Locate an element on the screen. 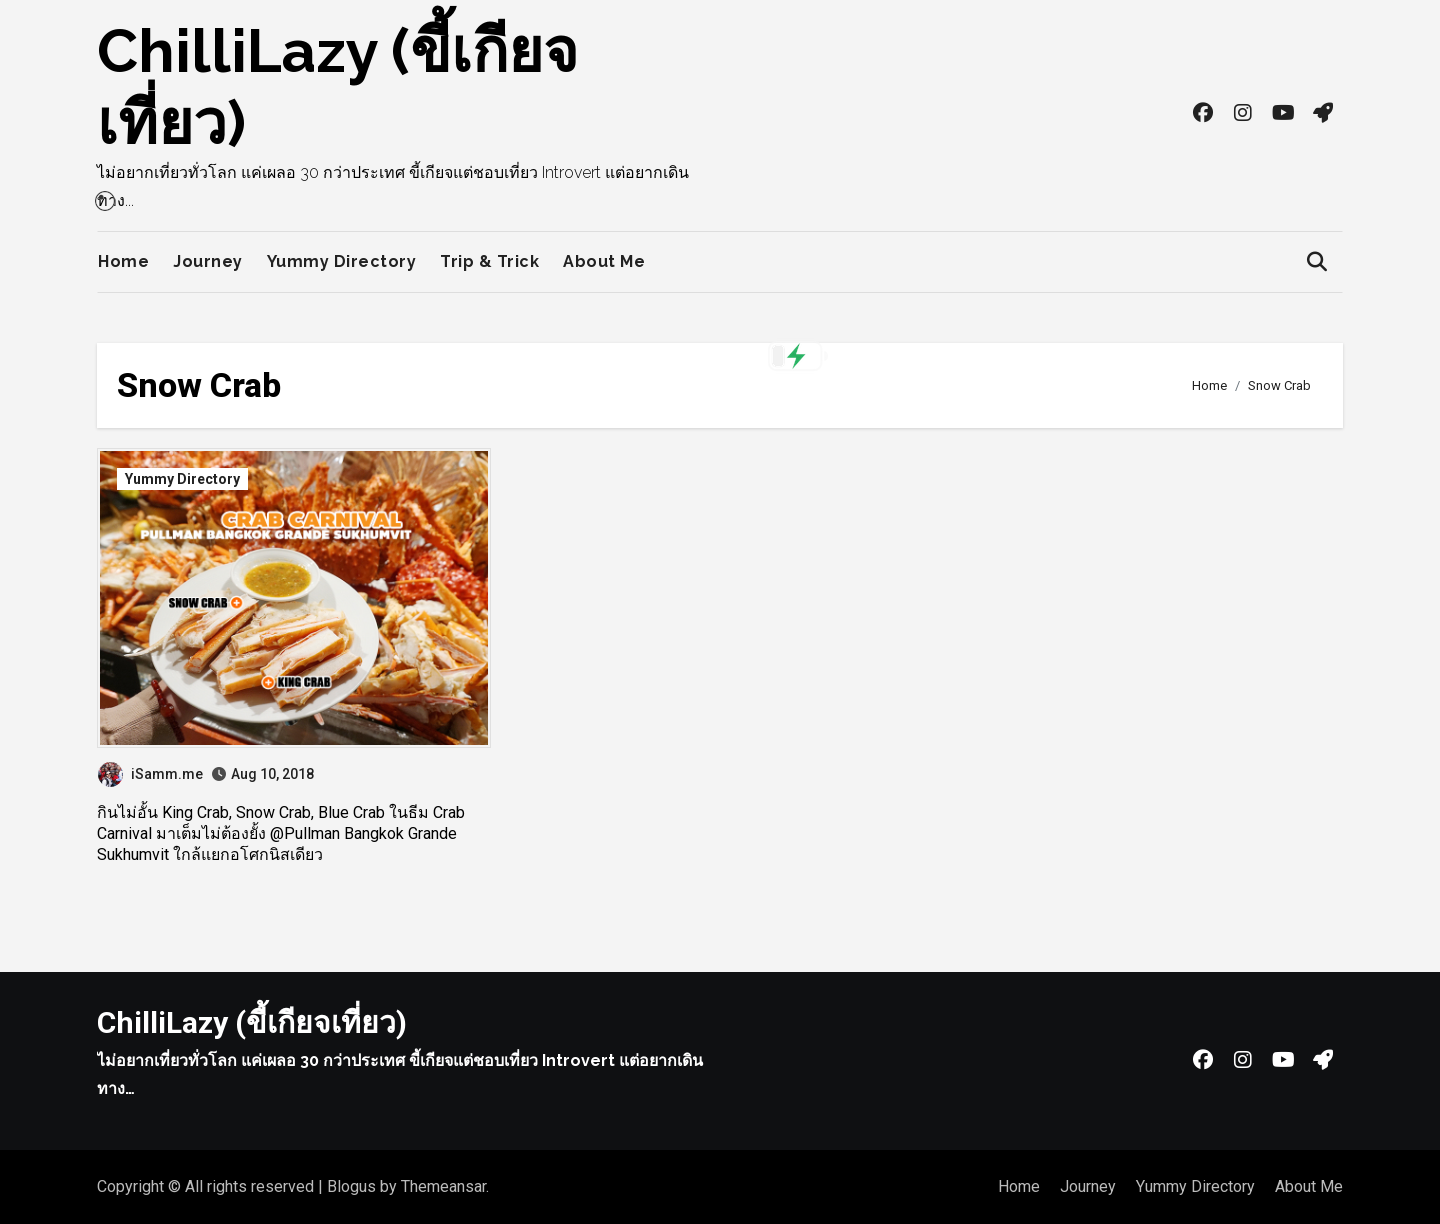 The width and height of the screenshot is (1440, 1224). indicates battery is charging at 20% capacity is located at coordinates (798, 356).